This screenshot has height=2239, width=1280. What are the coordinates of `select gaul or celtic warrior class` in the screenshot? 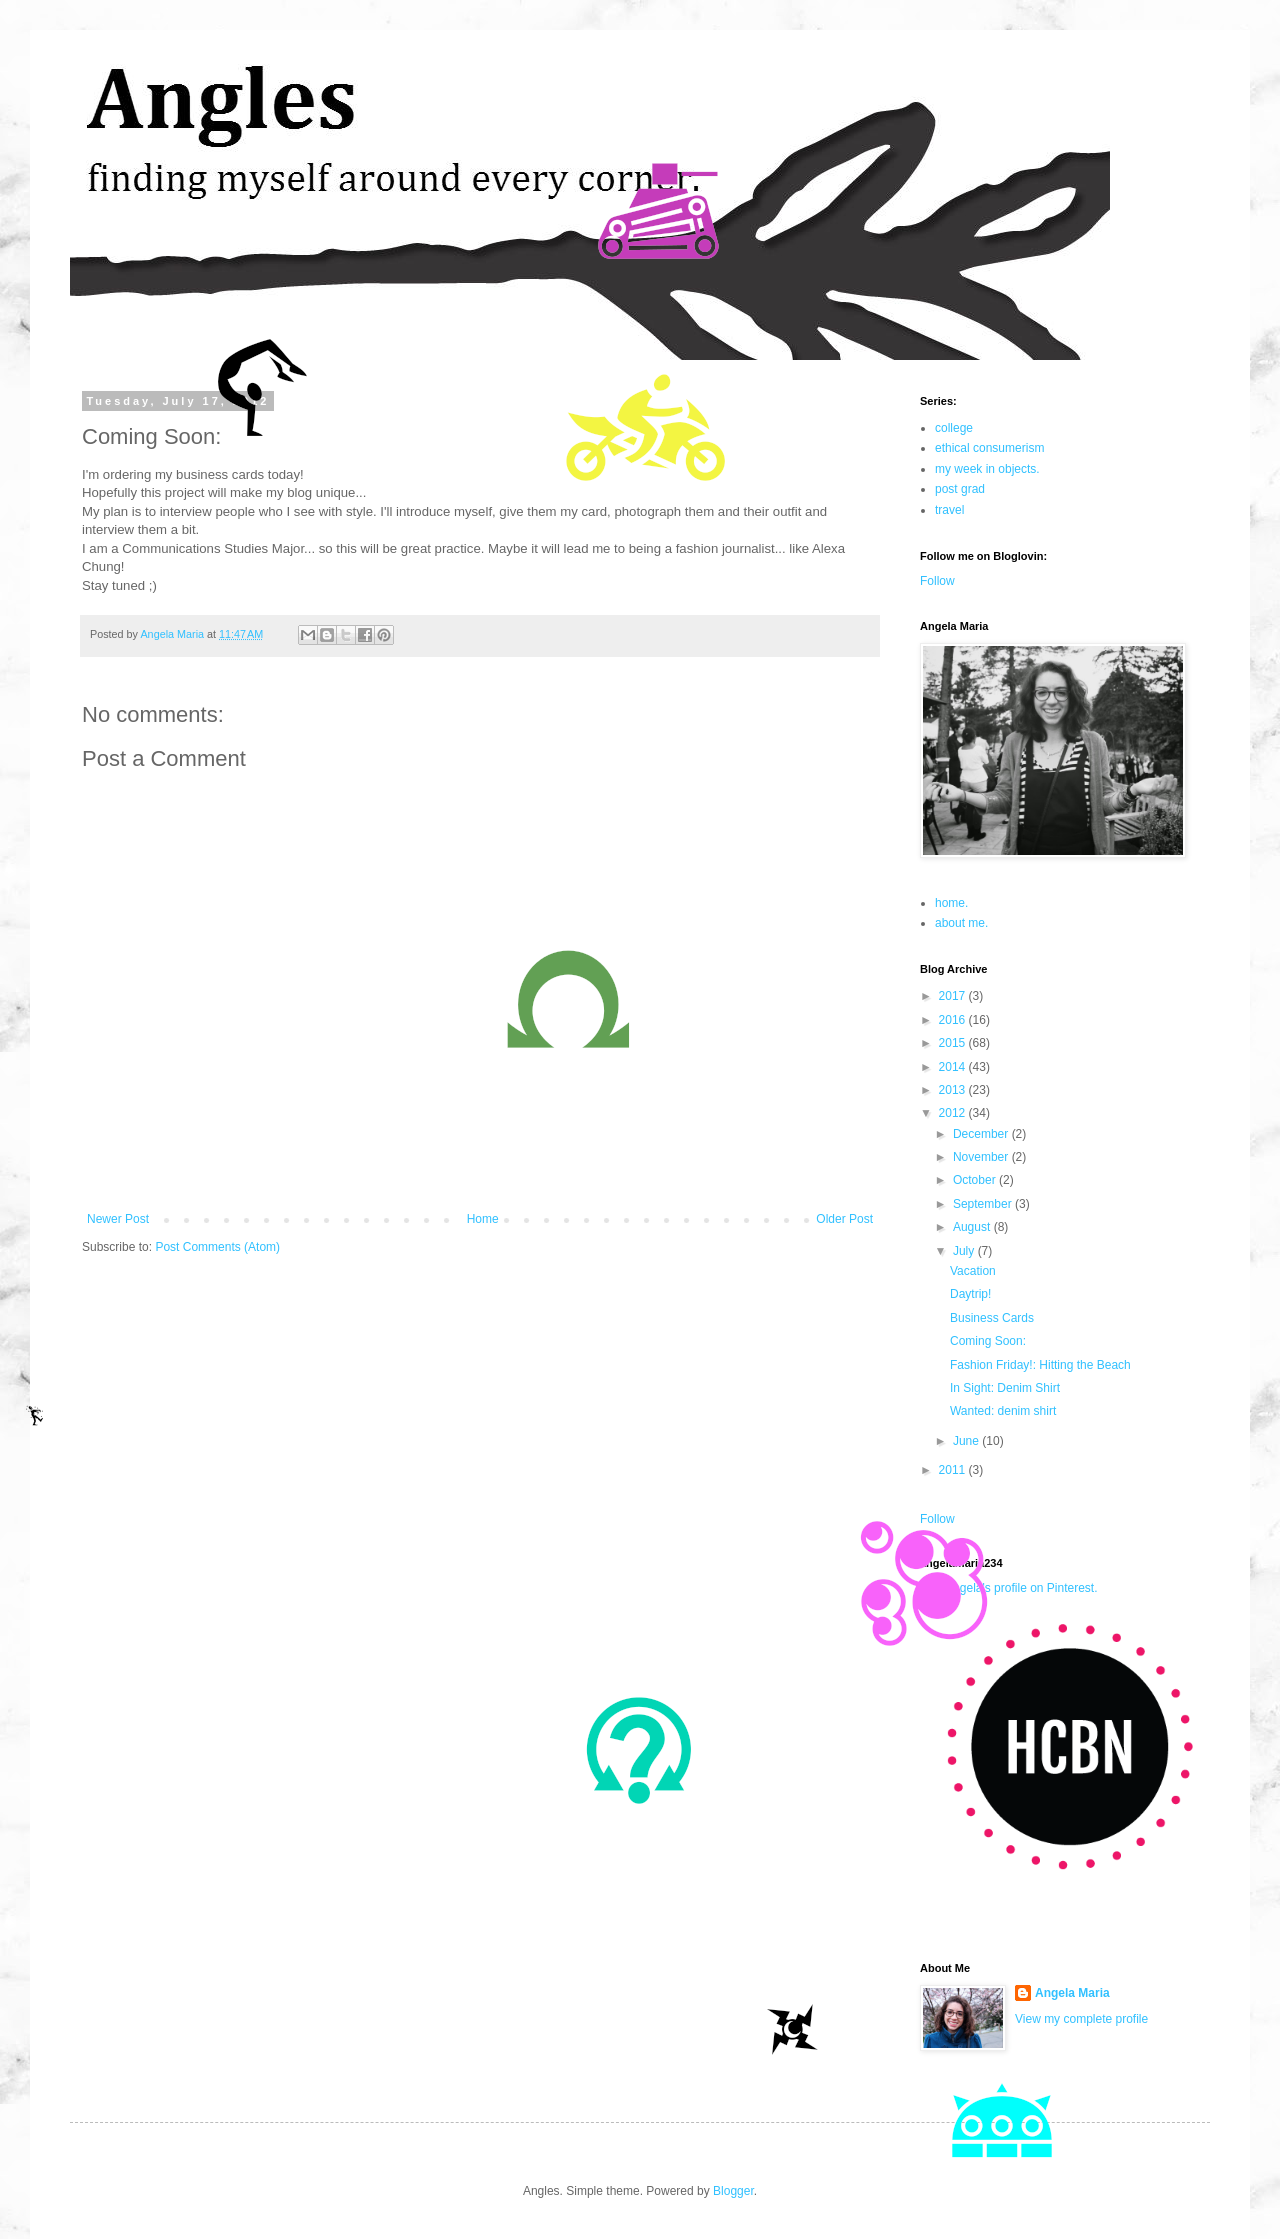 It's located at (1002, 2125).